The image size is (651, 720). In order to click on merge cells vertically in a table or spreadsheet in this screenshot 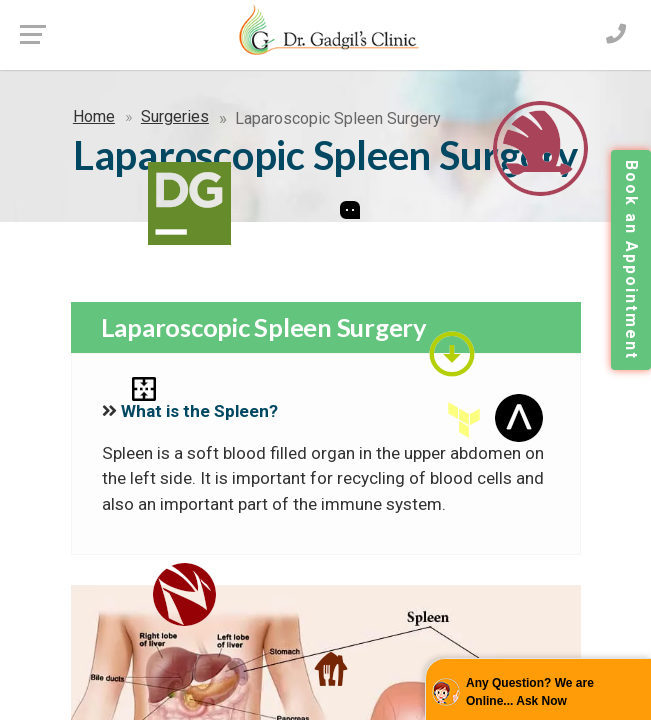, I will do `click(144, 389)`.